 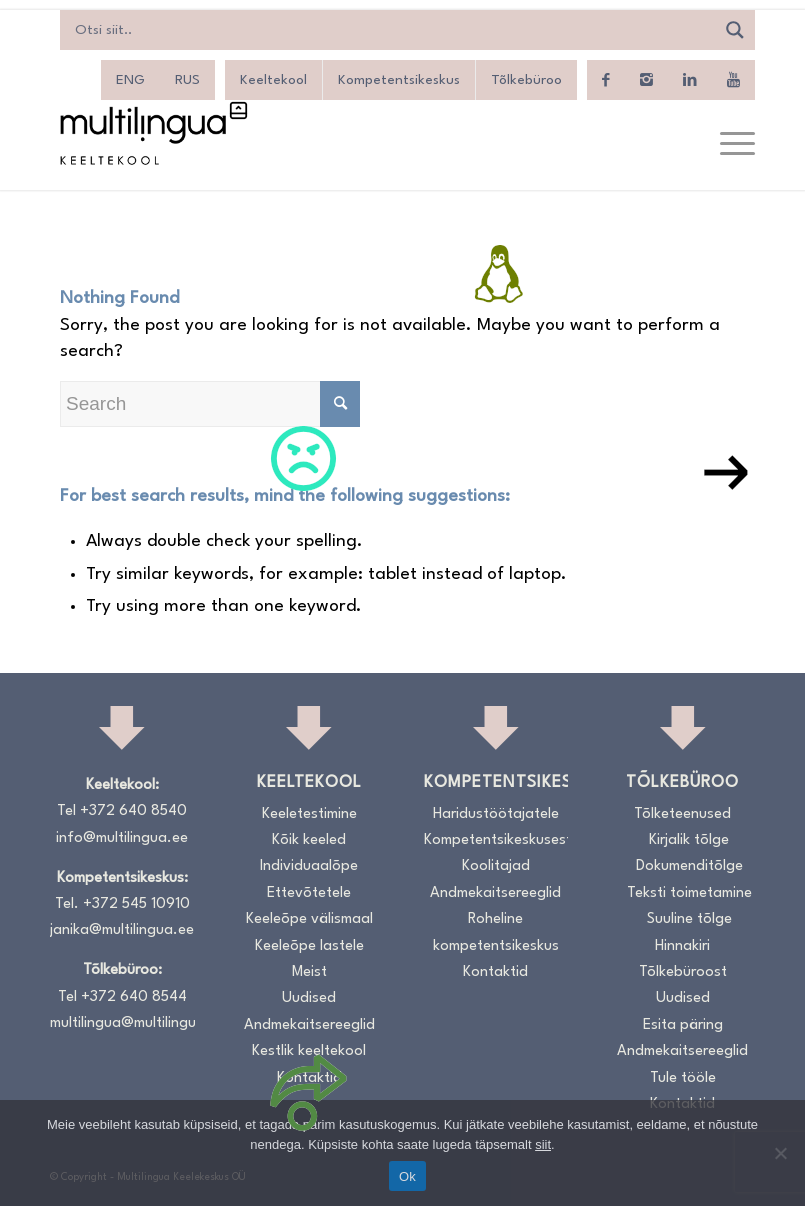 I want to click on react with anger to a post or message, so click(x=303, y=458).